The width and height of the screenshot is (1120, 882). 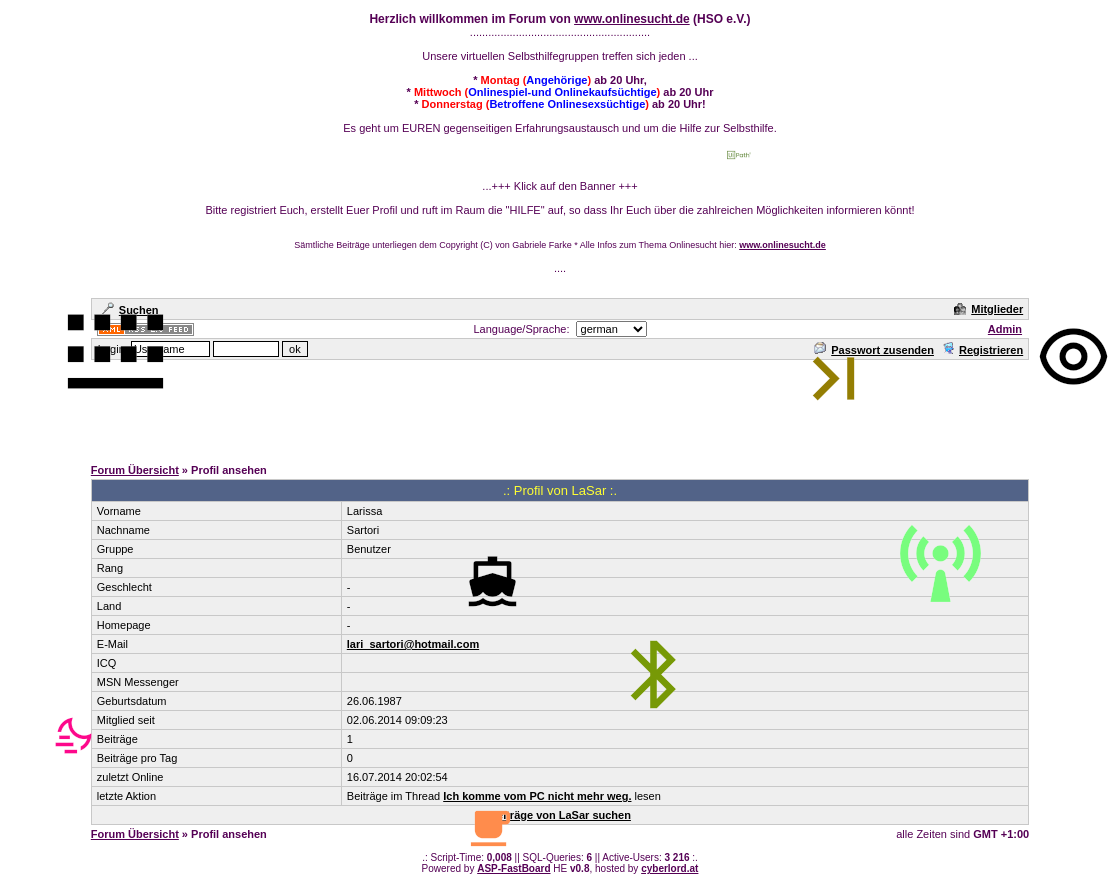 What do you see at coordinates (836, 378) in the screenshot?
I see `skip to the end of a track or playlist` at bounding box center [836, 378].